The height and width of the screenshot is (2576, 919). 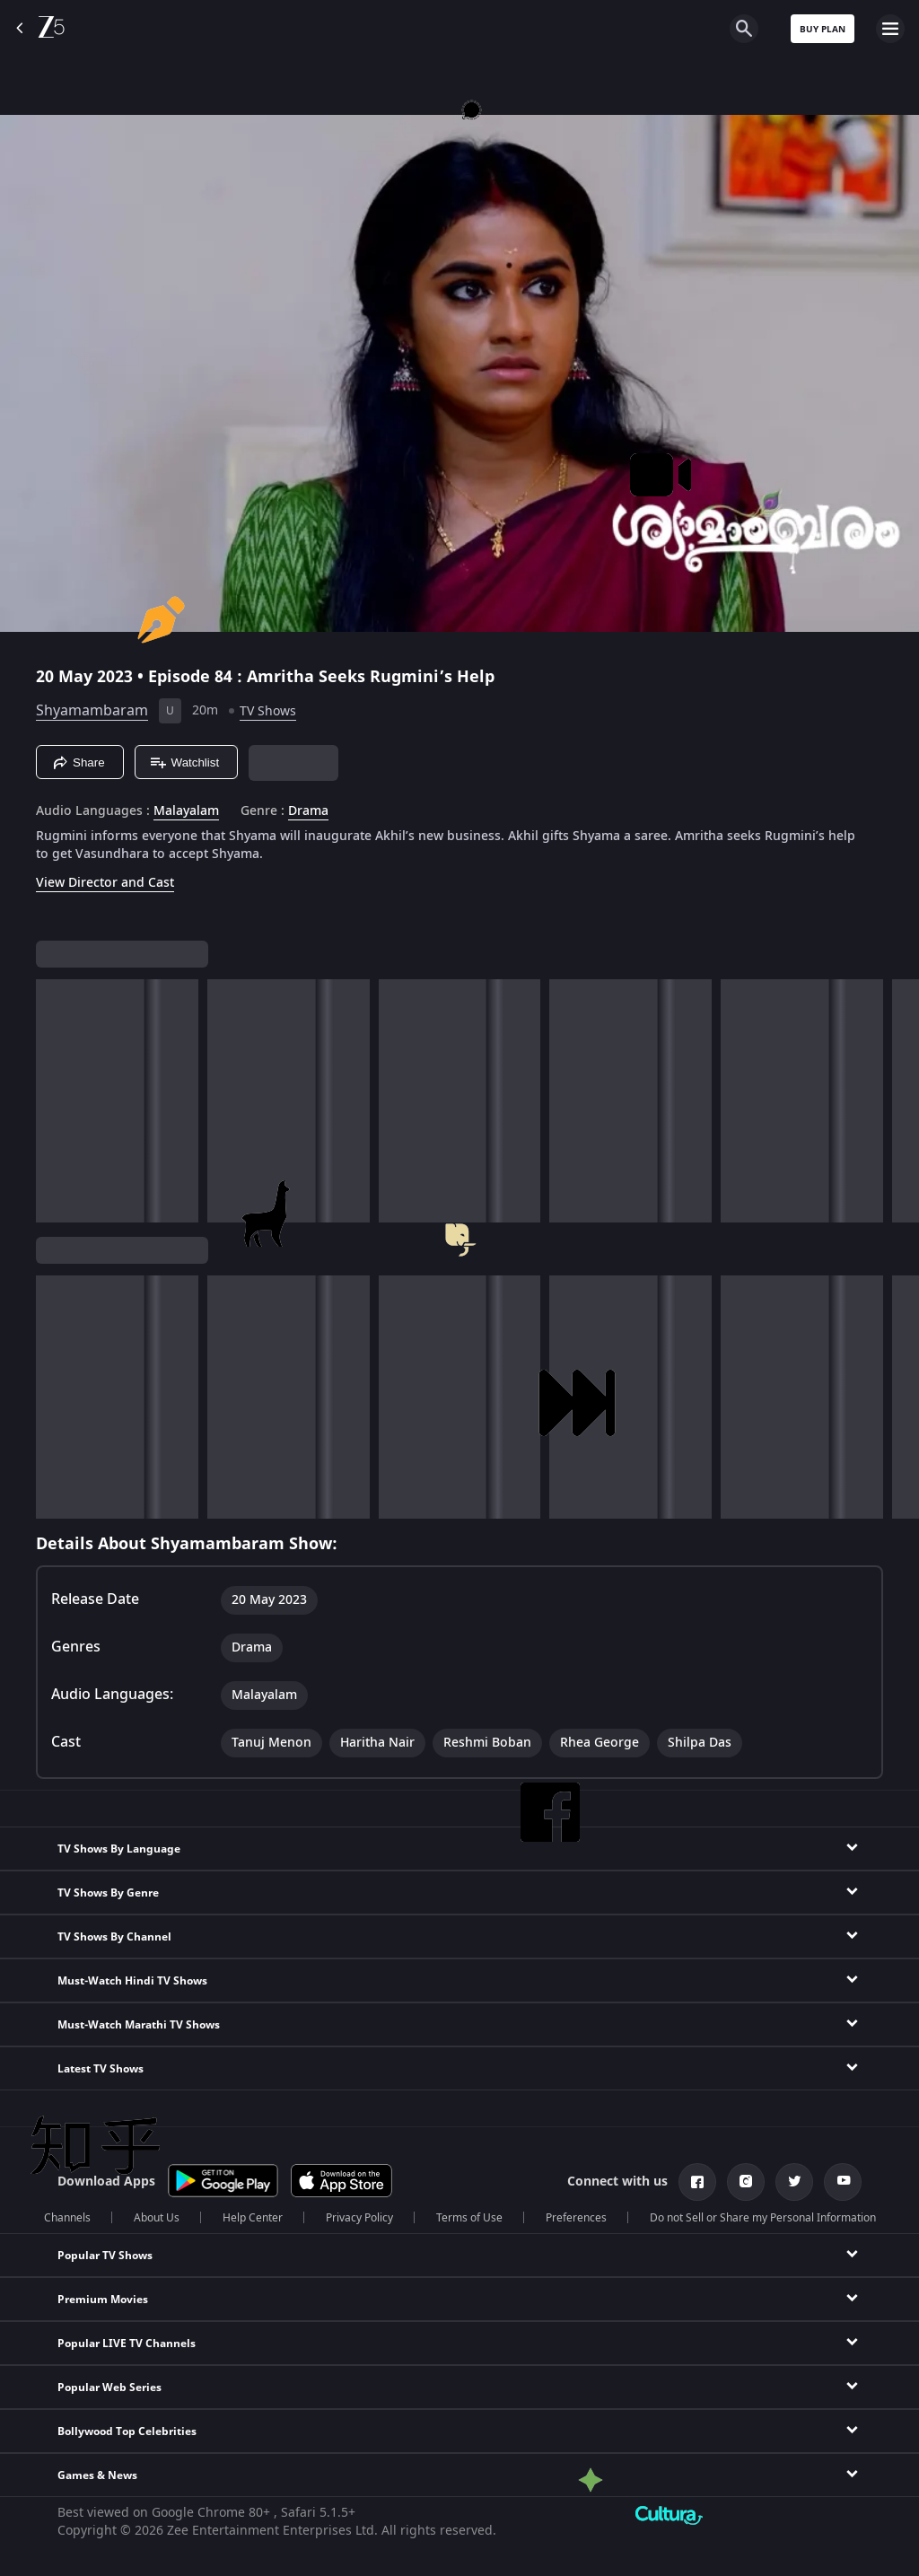 What do you see at coordinates (591, 2480) in the screenshot?
I see `indicates sunny or clear weather conditions` at bounding box center [591, 2480].